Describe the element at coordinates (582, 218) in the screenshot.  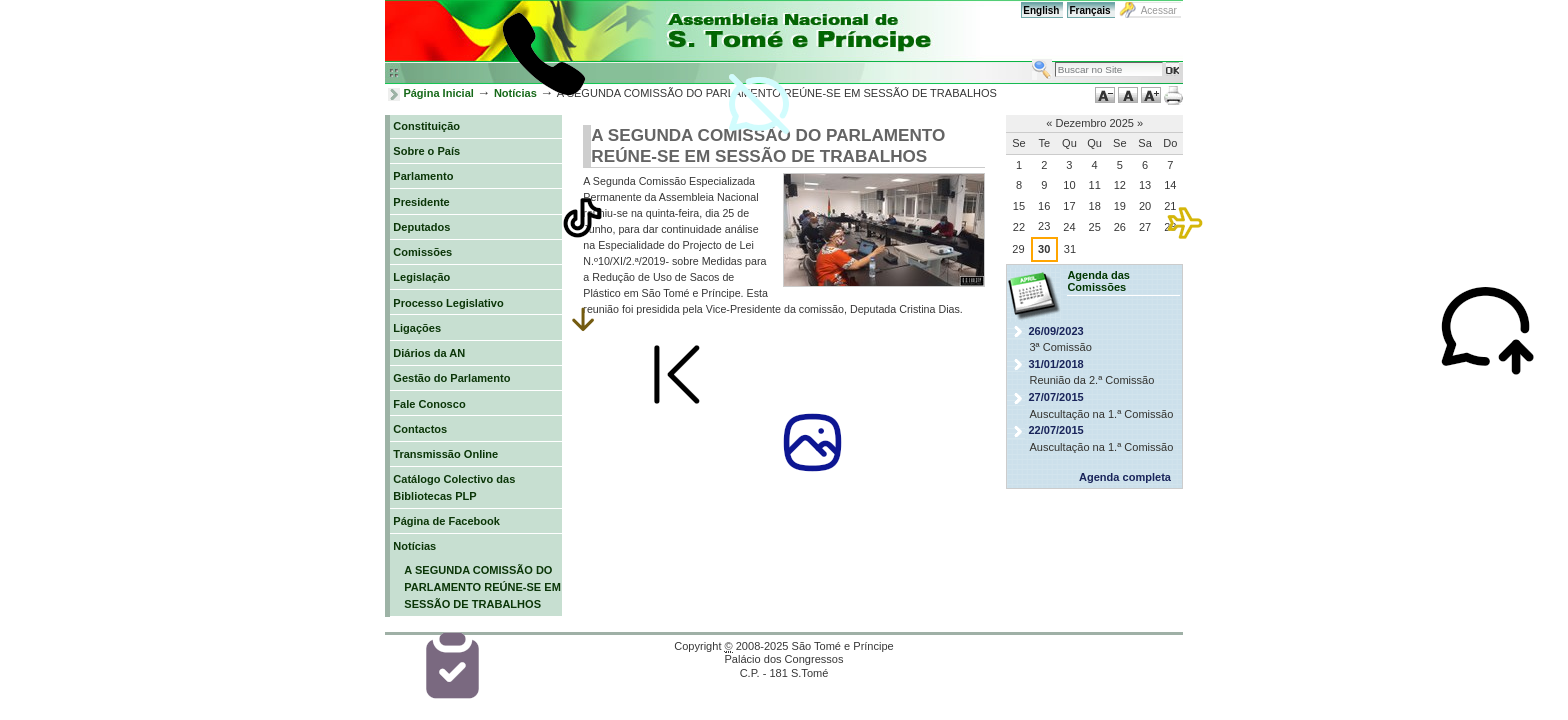
I see `open TikTok app` at that location.